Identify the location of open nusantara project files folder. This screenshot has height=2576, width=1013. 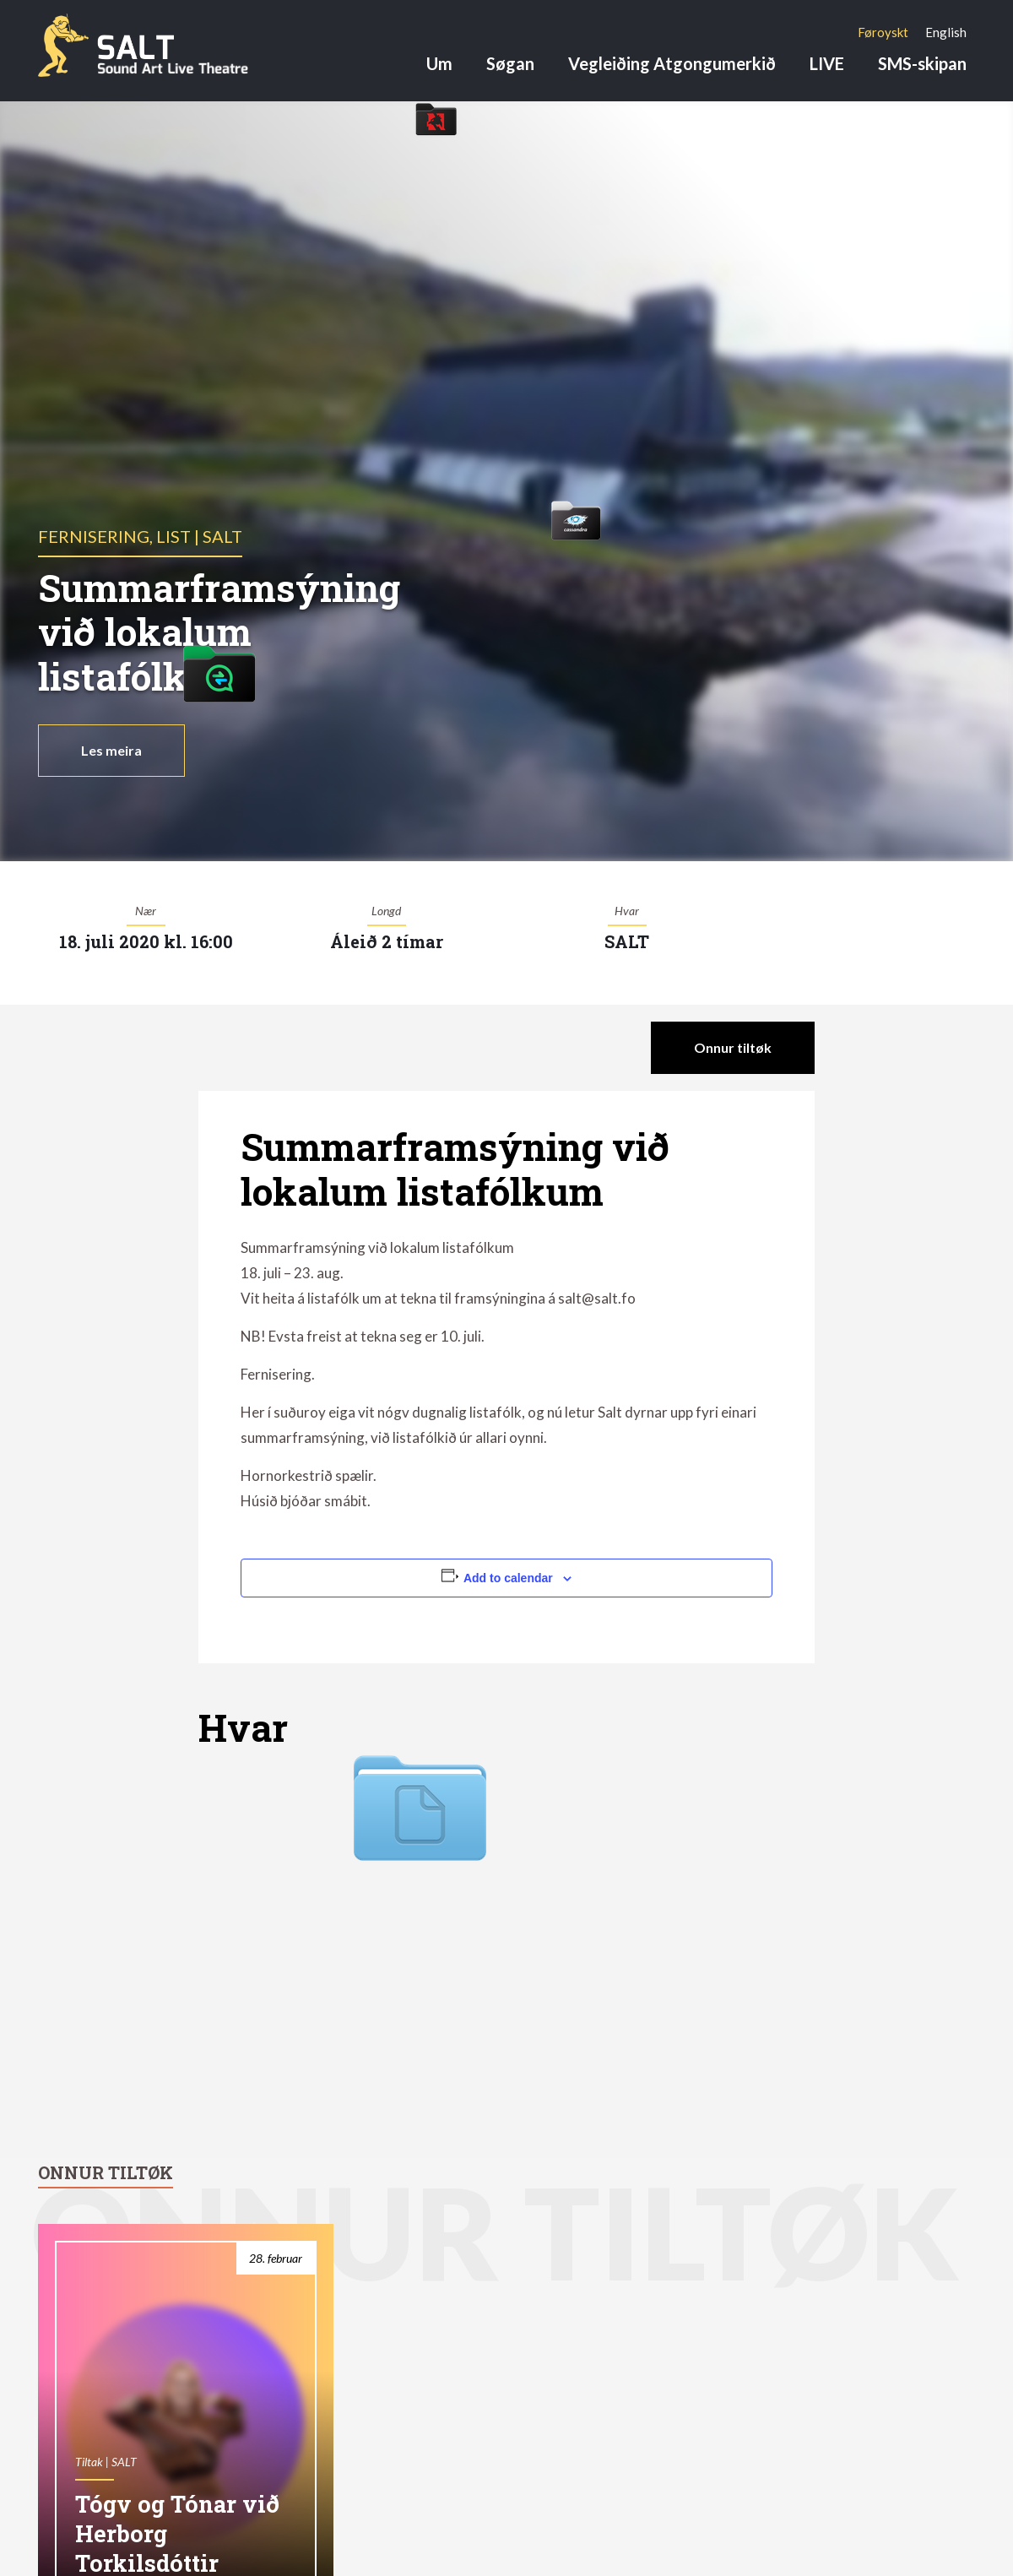
(436, 120).